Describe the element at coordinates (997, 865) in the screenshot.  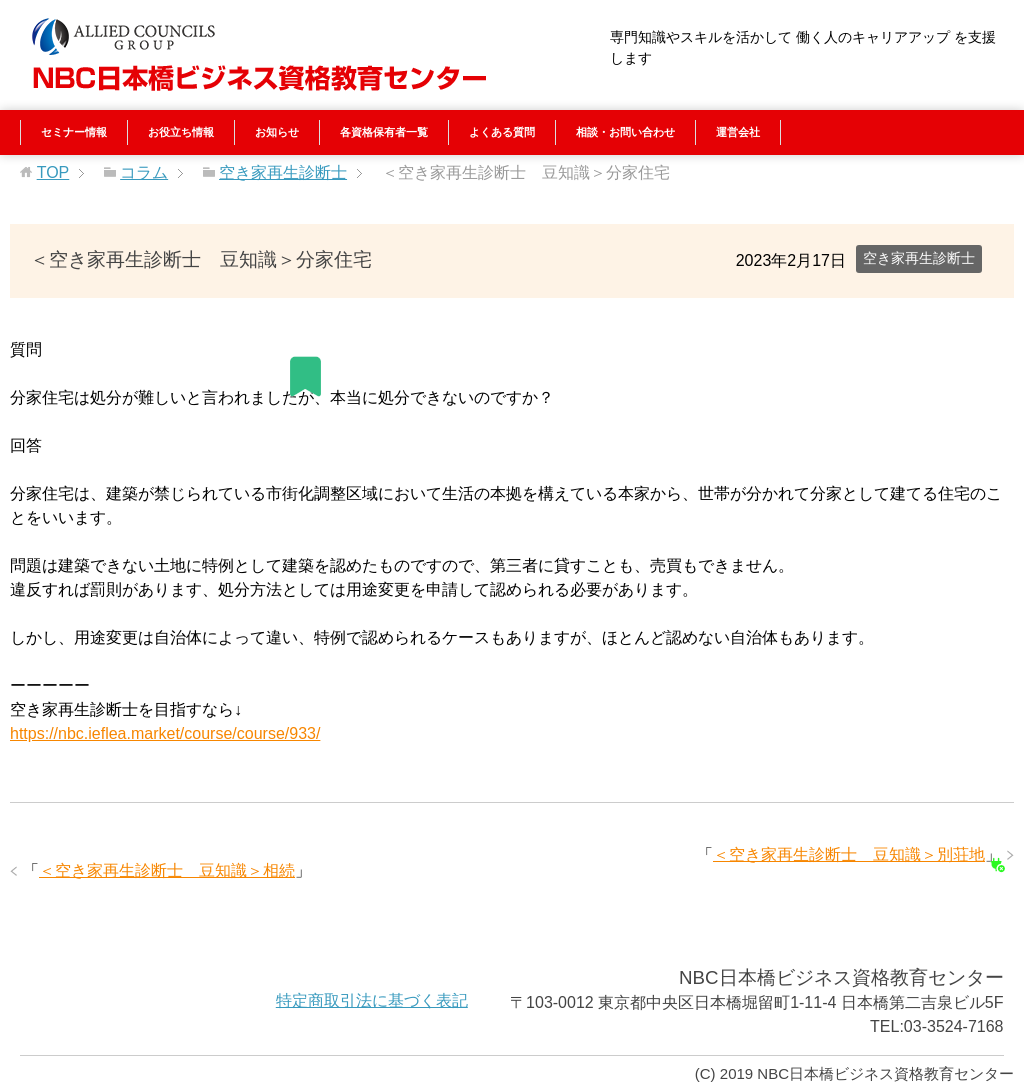
I see `connection failed or unavailable` at that location.